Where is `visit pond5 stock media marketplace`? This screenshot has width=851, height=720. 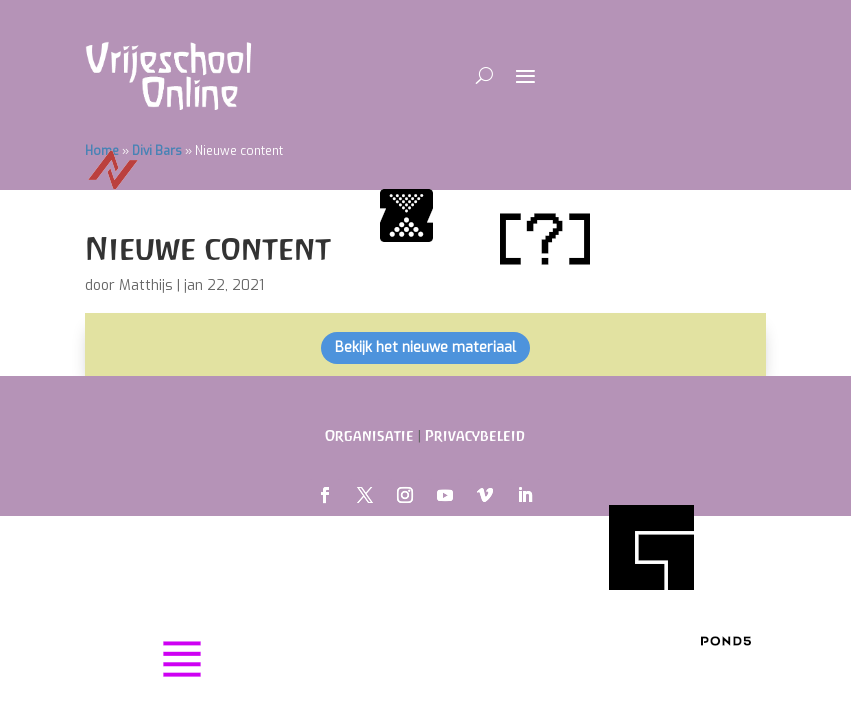 visit pond5 stock media marketplace is located at coordinates (726, 641).